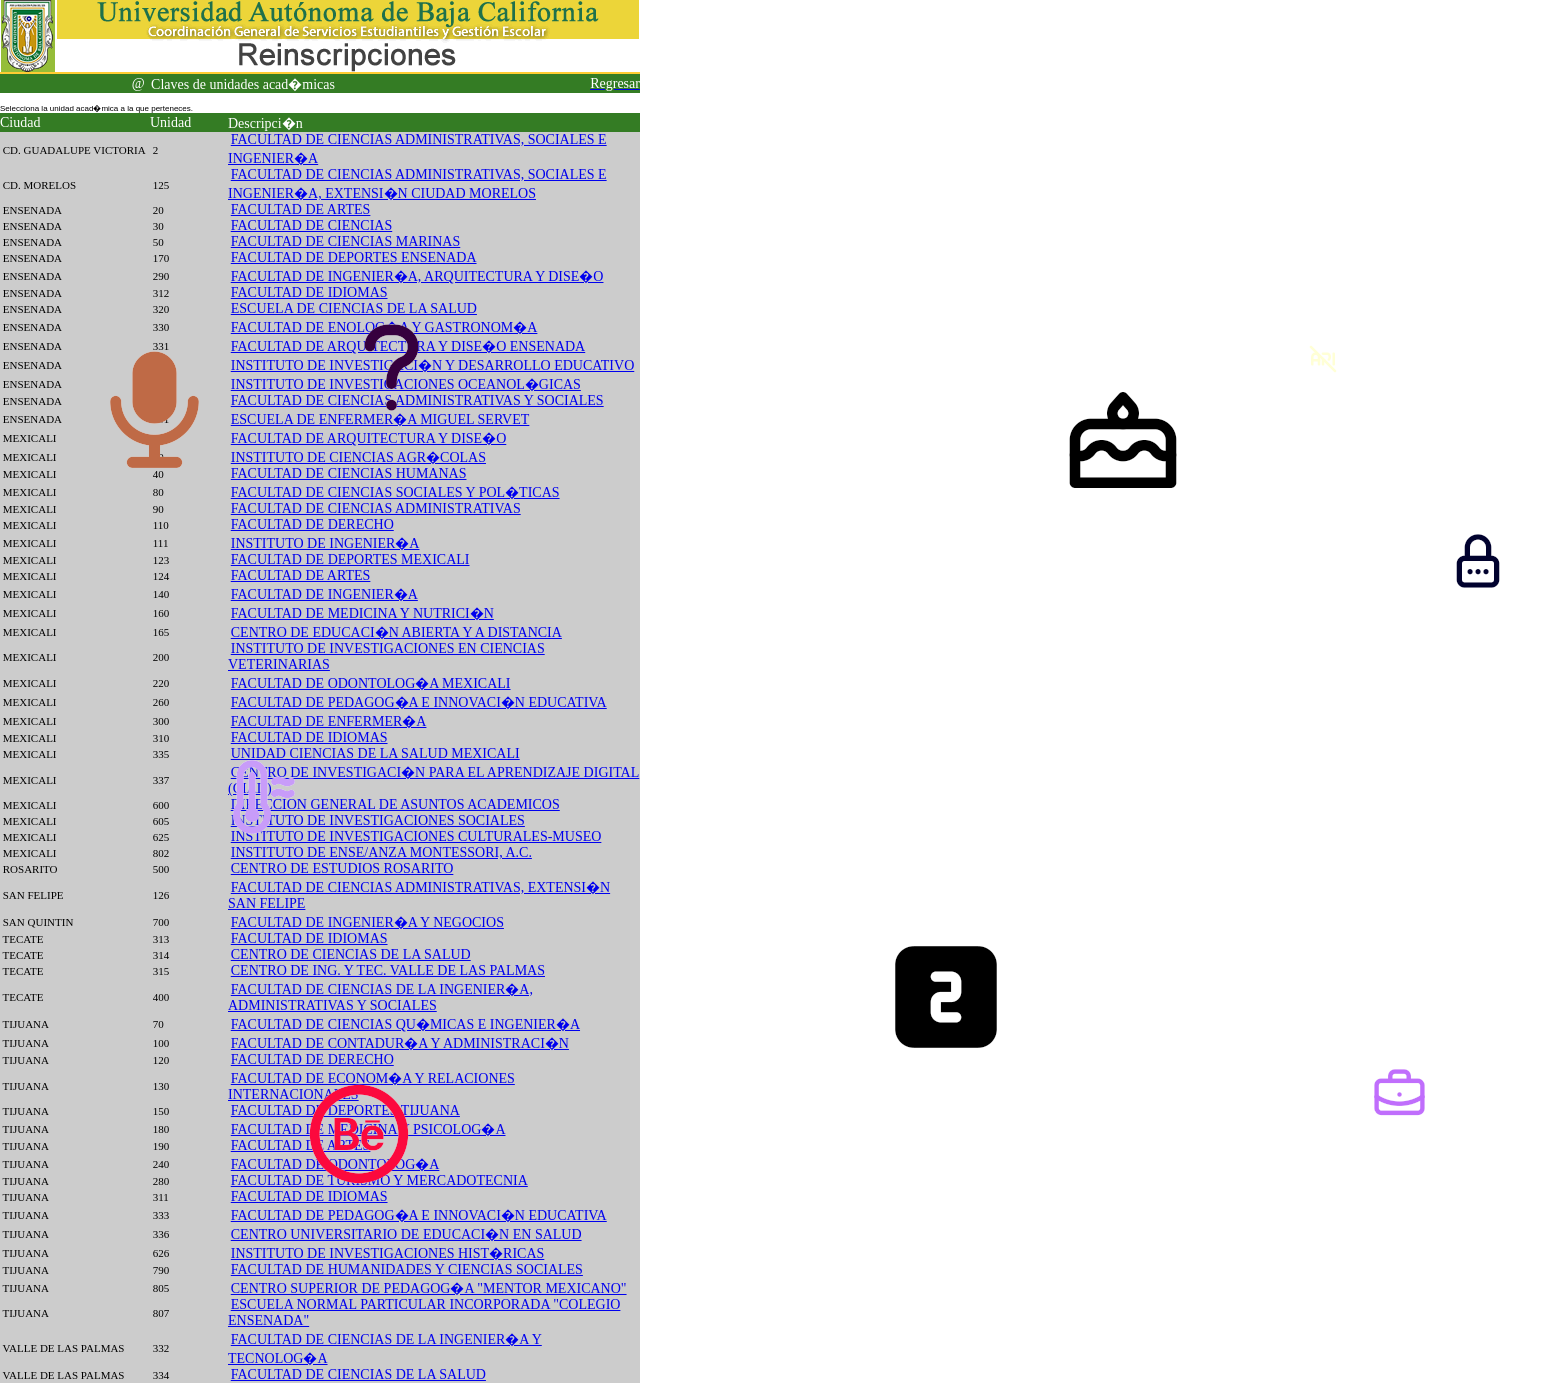  I want to click on view birthday or celebration reminders, so click(1123, 440).